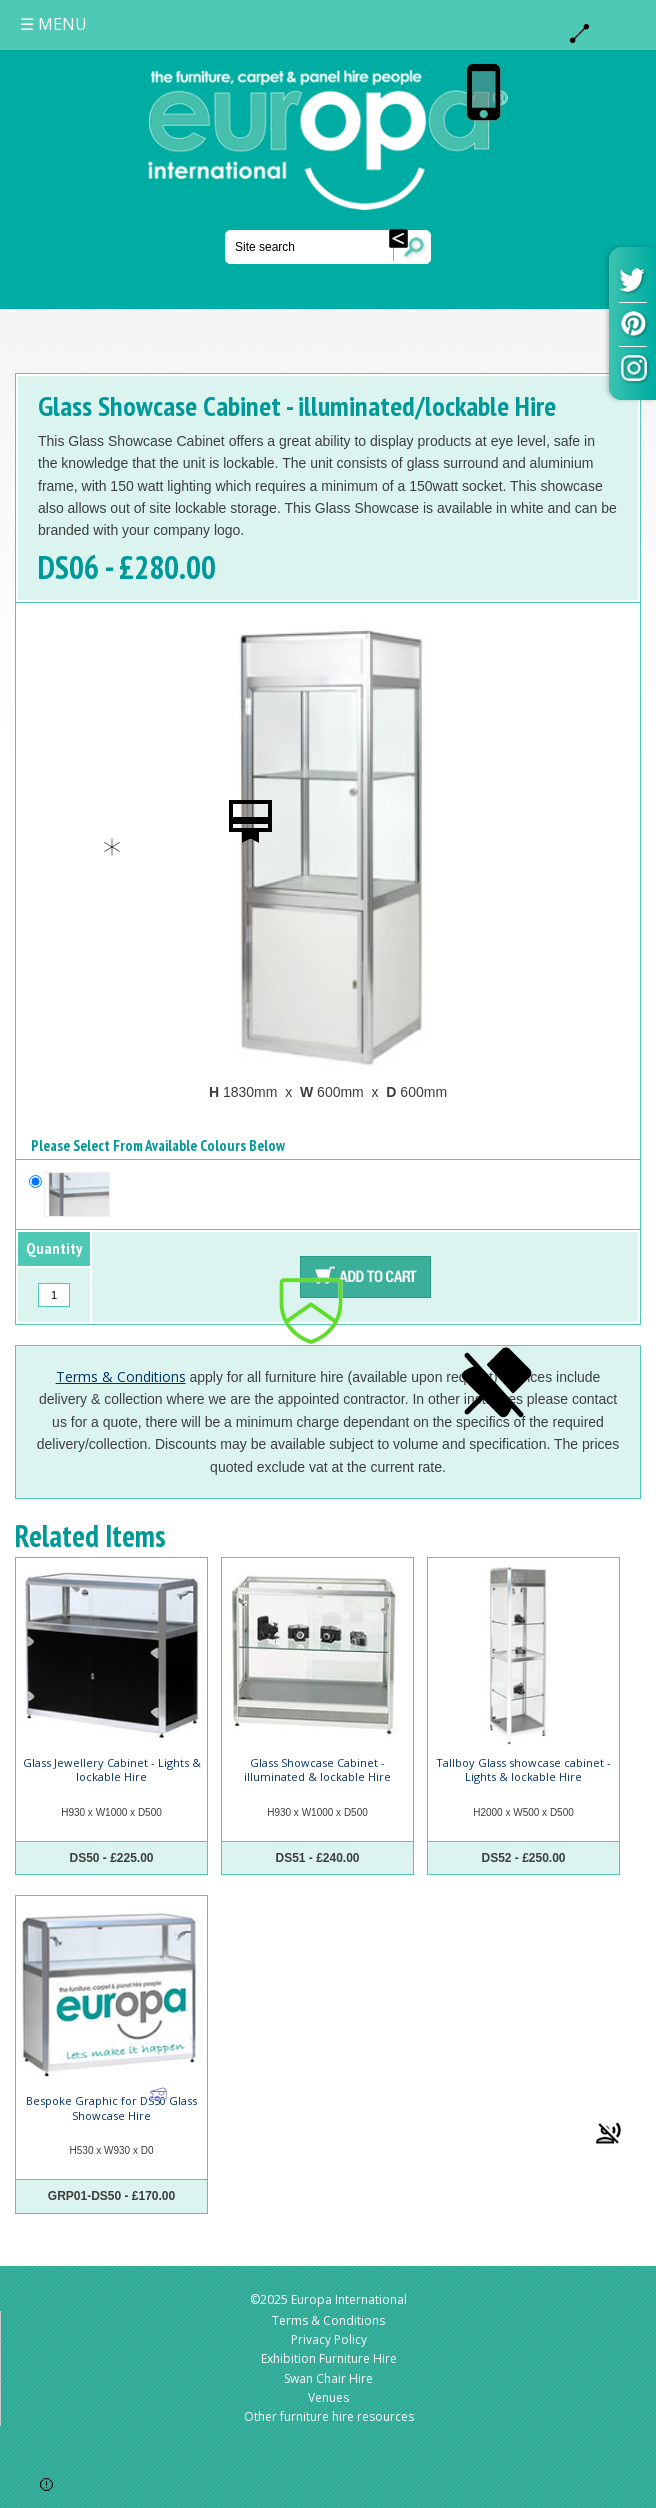 This screenshot has height=2508, width=656. I want to click on indicates an email error or delivery failure, so click(46, 2484).